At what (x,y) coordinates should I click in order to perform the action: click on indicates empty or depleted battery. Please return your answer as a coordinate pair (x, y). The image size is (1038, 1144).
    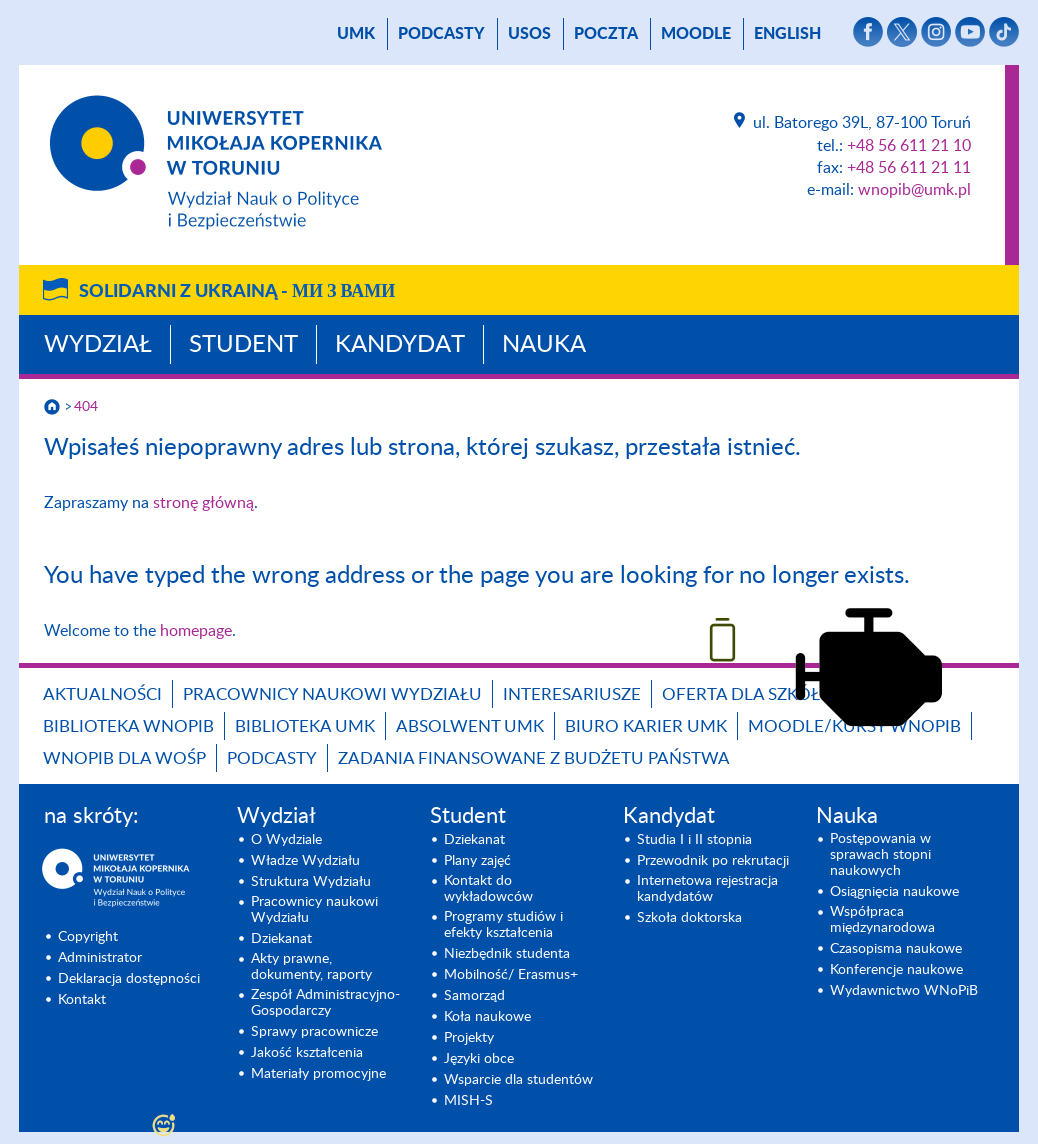
    Looking at the image, I should click on (722, 640).